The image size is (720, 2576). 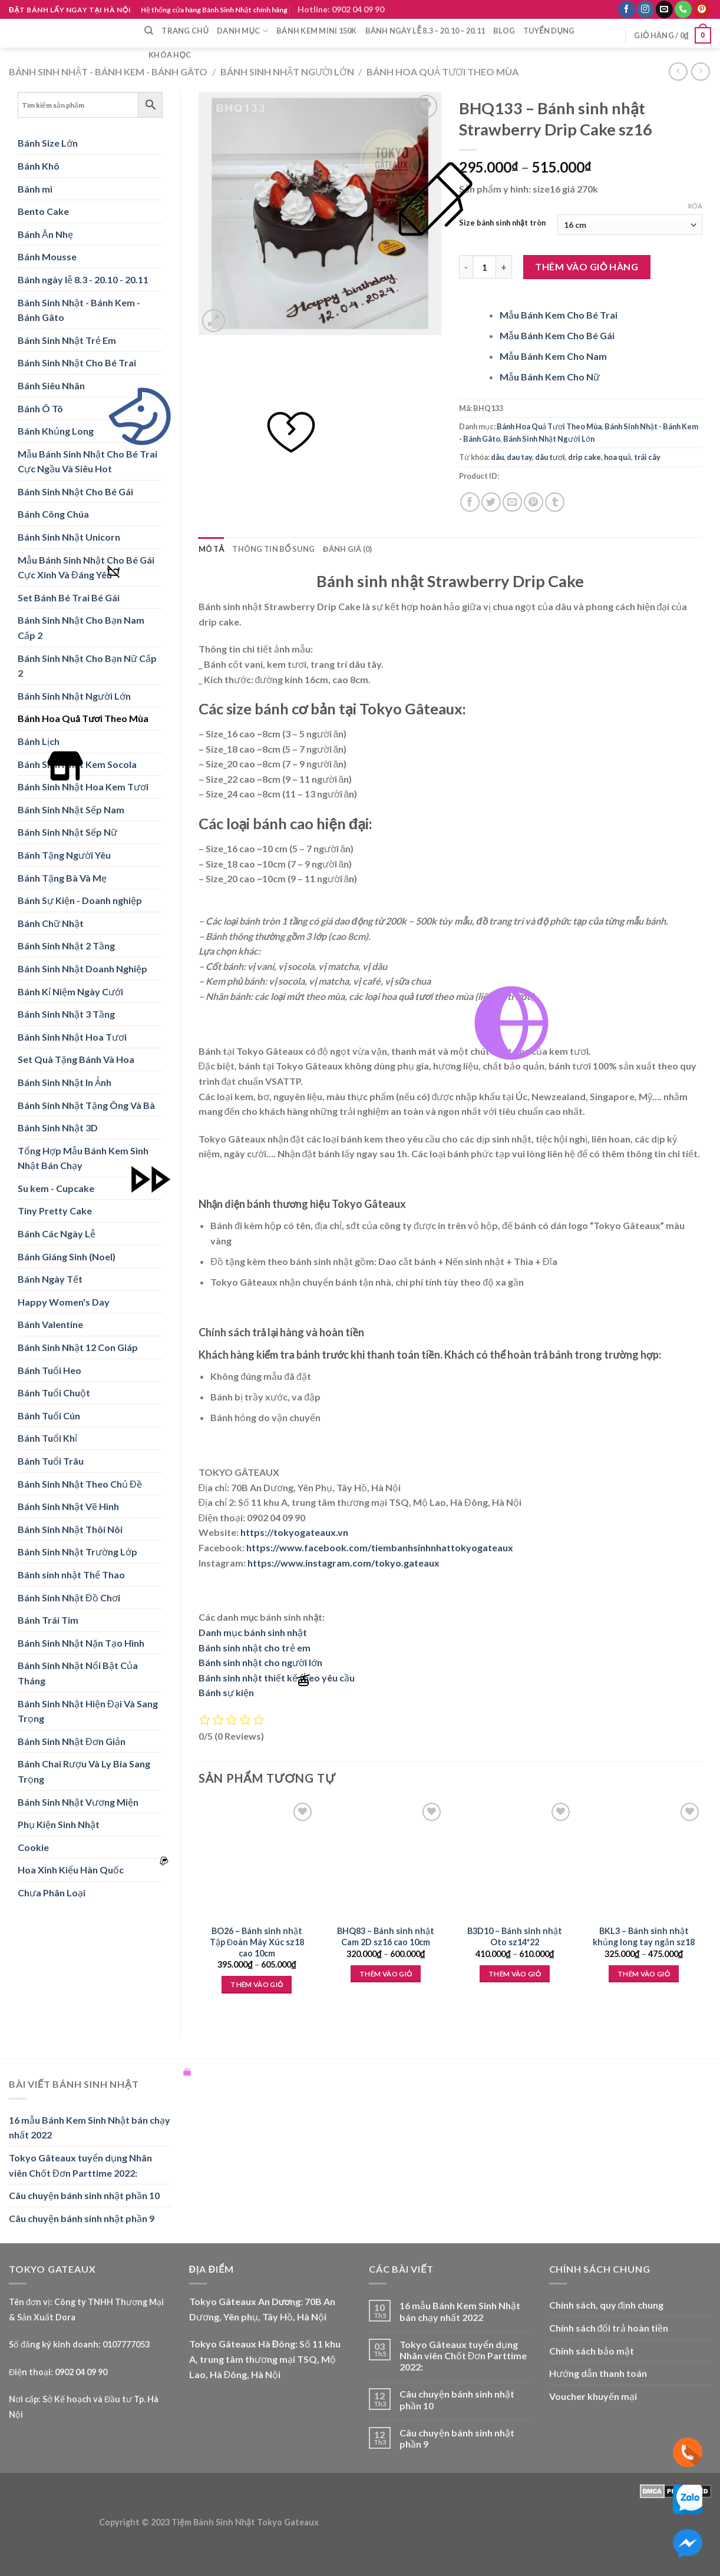 I want to click on access cable car or gondola transit options, so click(x=303, y=1680).